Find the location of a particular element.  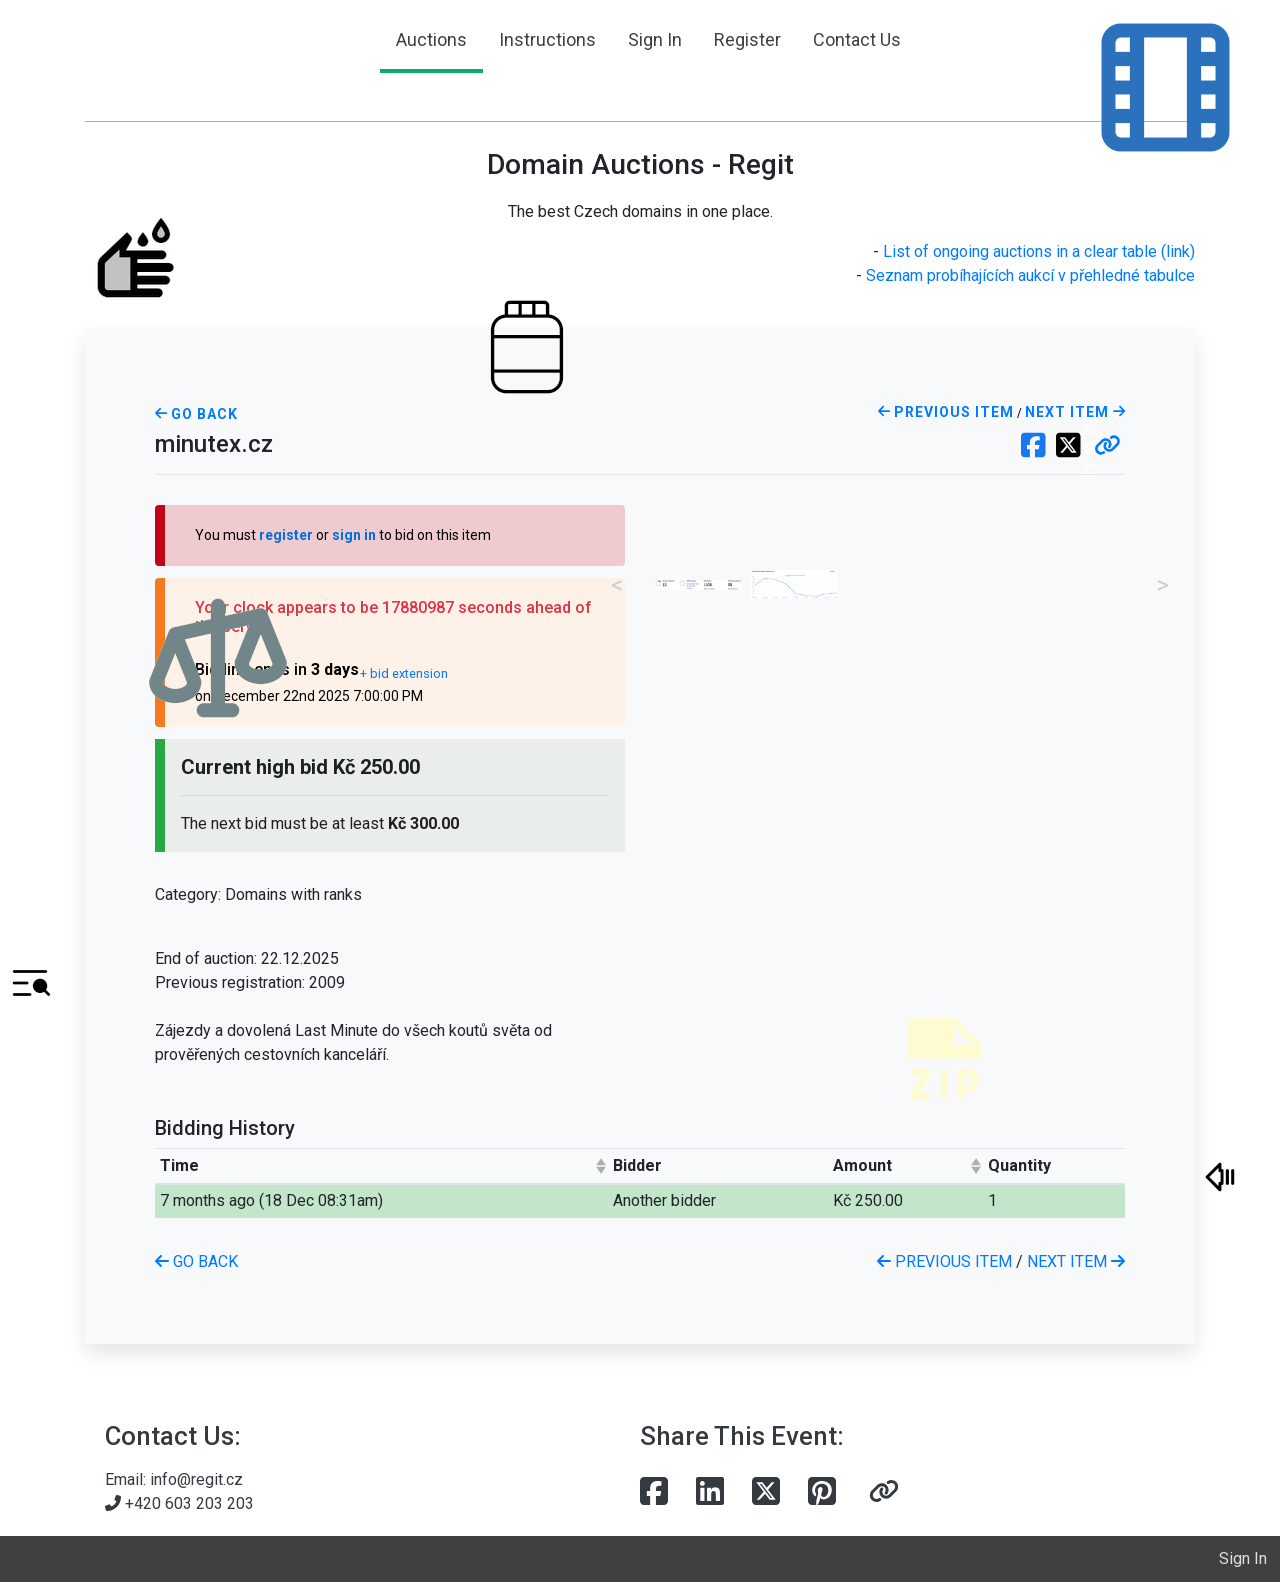

indicates a handwashing station or restroom nearby is located at coordinates (137, 257).